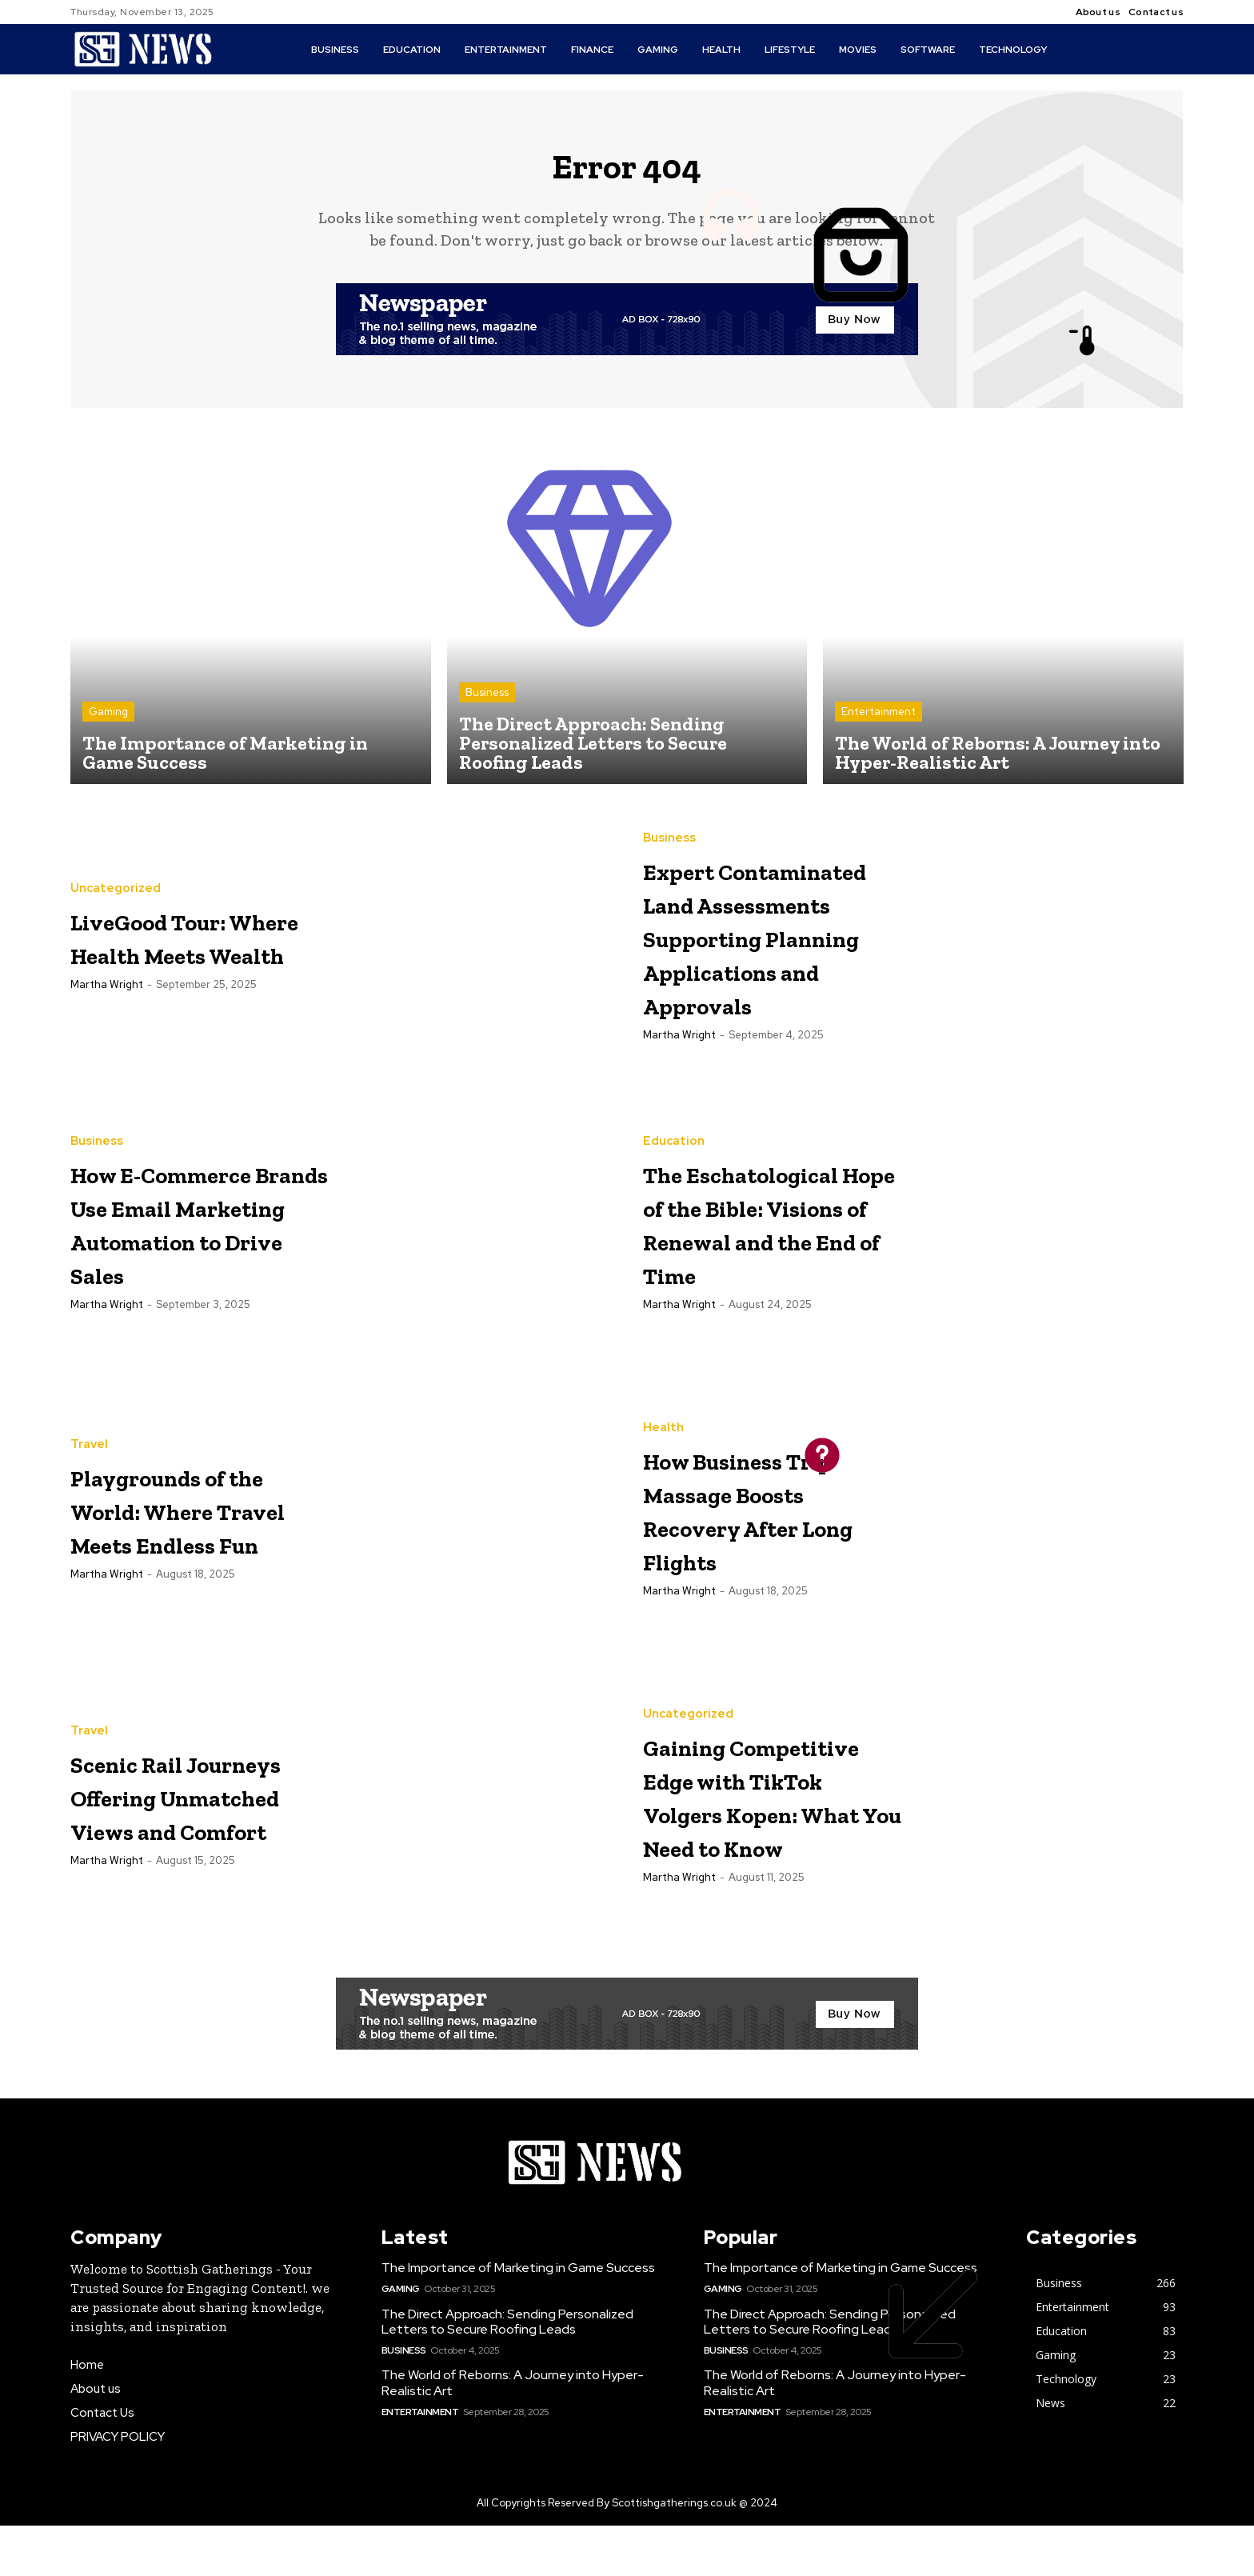  Describe the element at coordinates (822, 1455) in the screenshot. I see `access help or support information` at that location.